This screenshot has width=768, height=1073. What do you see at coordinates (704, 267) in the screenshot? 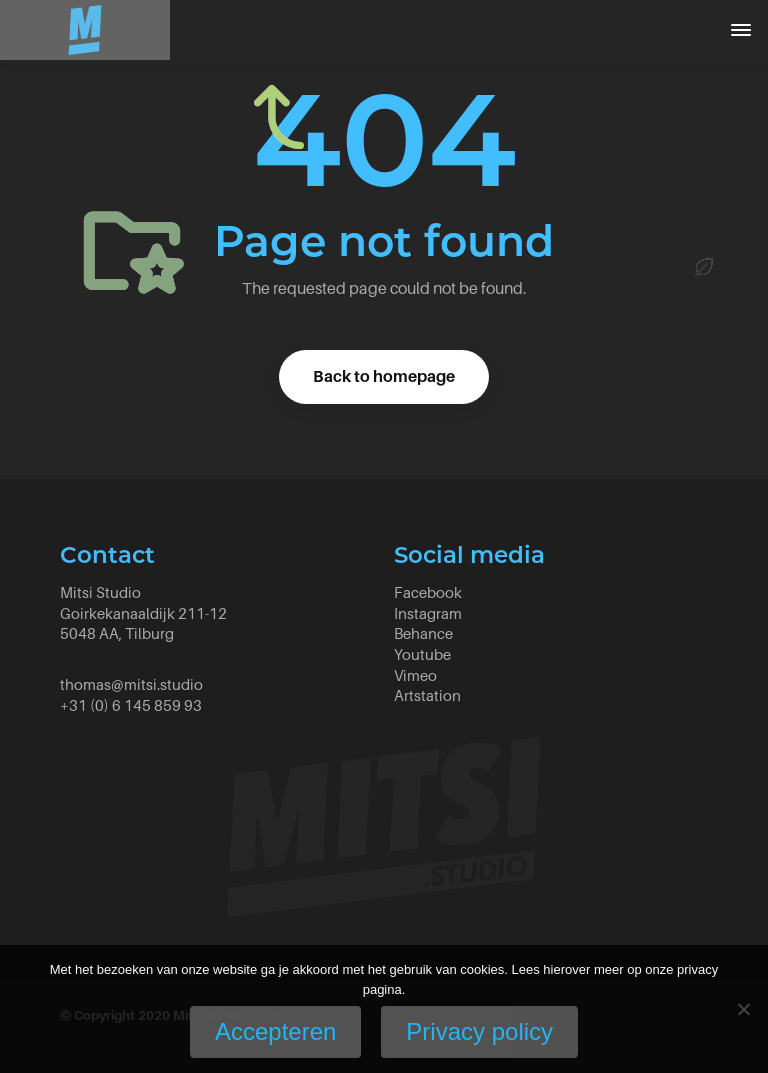
I see `indicates eco-friendly or sustainable option` at bounding box center [704, 267].